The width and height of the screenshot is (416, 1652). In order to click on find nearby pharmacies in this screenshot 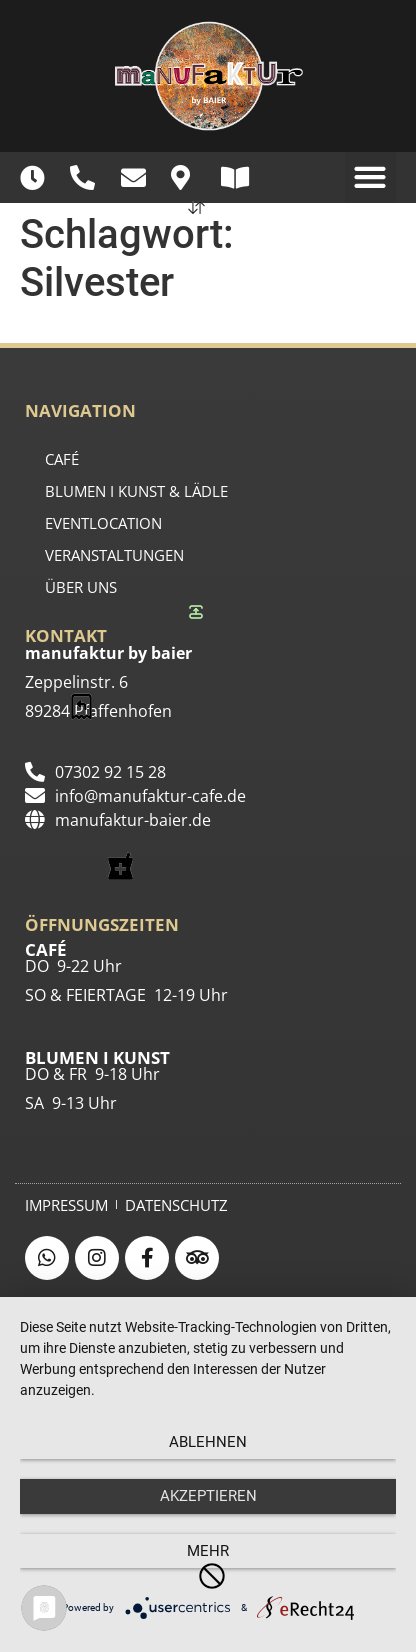, I will do `click(120, 867)`.